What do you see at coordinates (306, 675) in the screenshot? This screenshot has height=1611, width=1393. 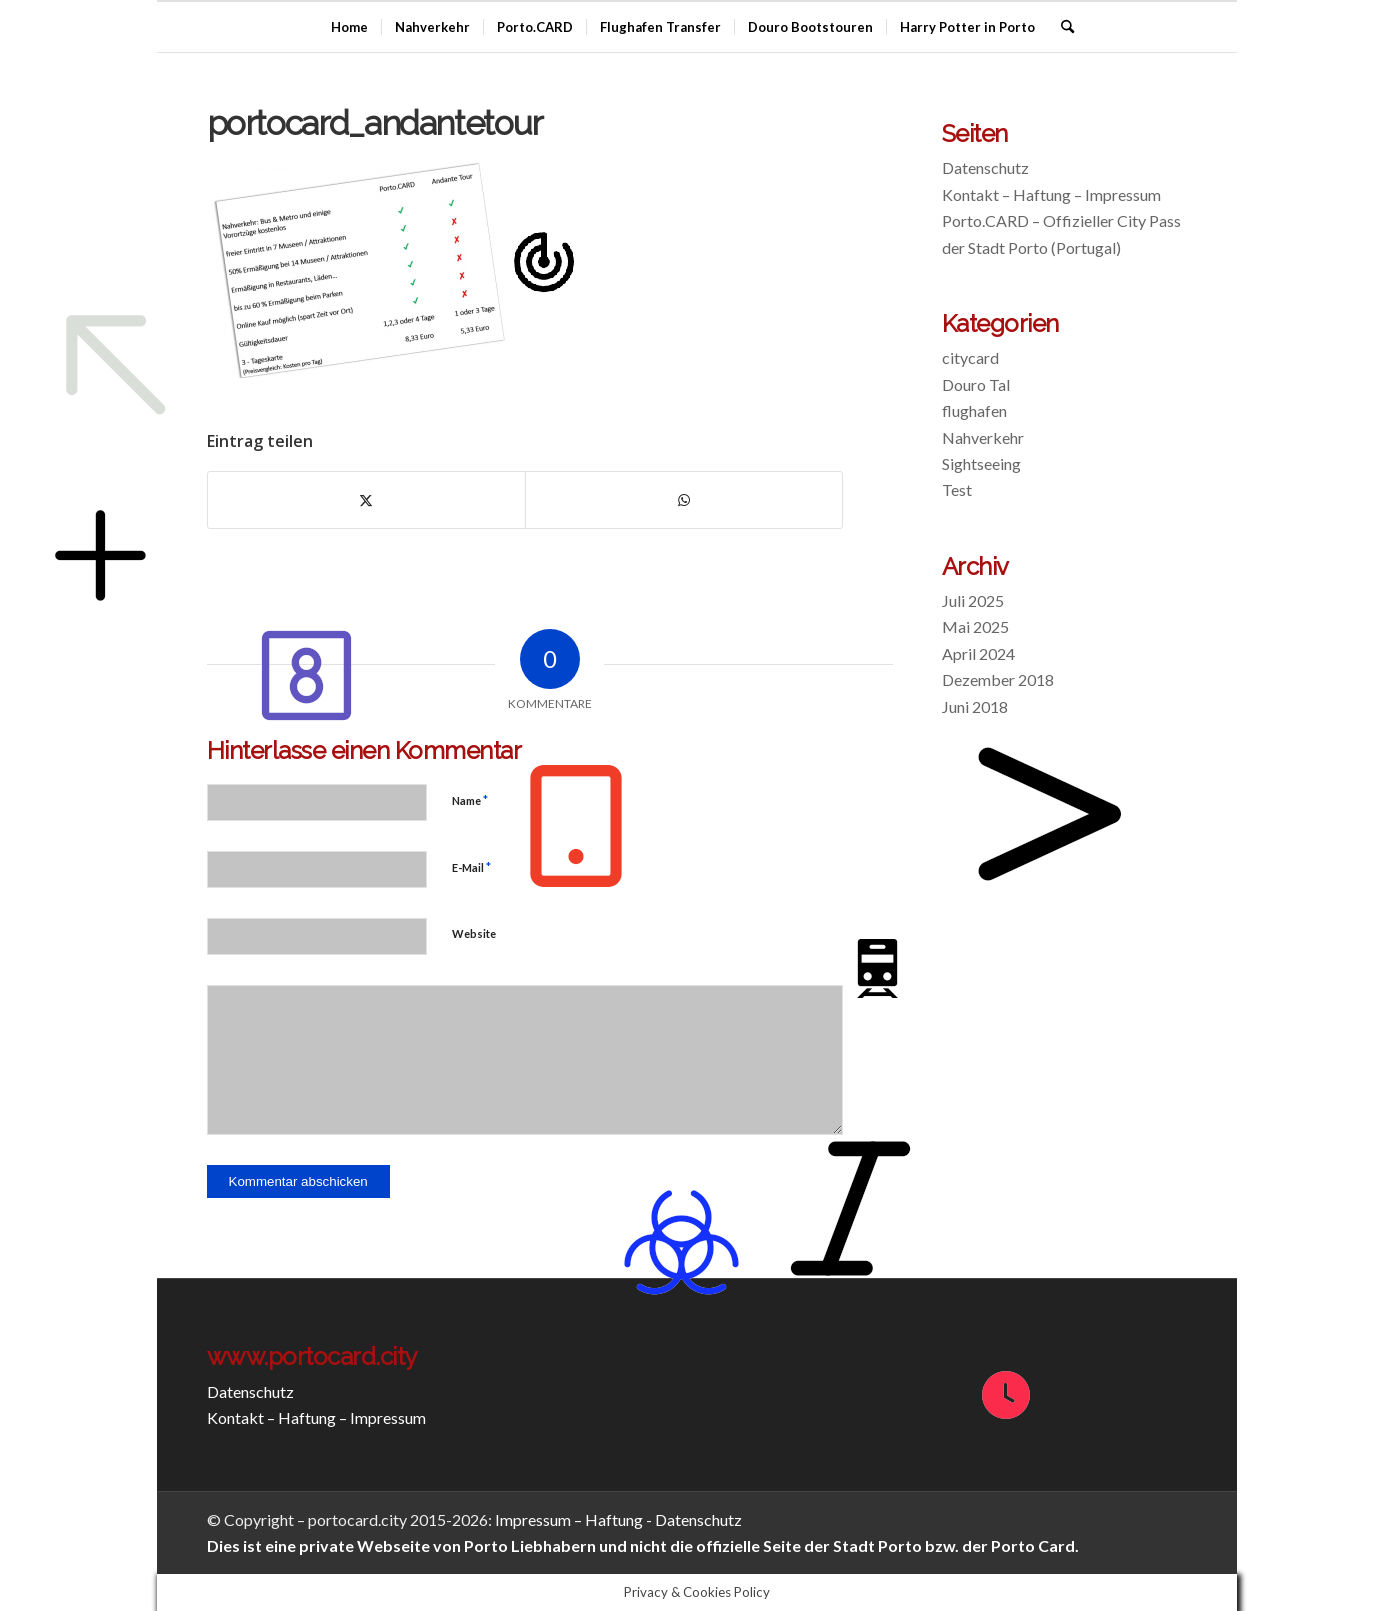 I see `select or input the number eight` at bounding box center [306, 675].